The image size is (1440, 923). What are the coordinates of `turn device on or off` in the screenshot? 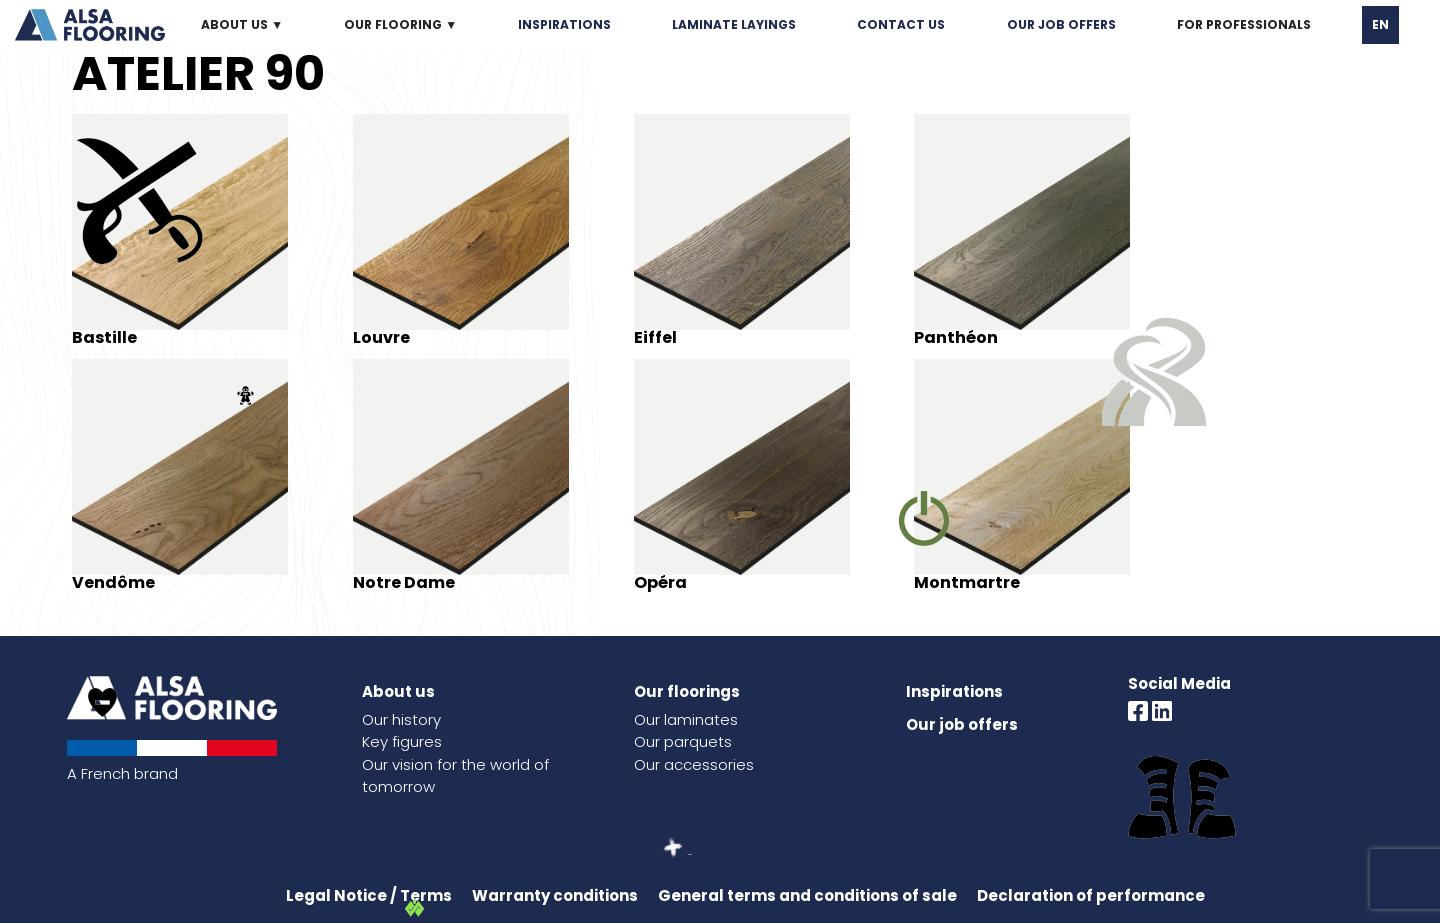 It's located at (924, 518).